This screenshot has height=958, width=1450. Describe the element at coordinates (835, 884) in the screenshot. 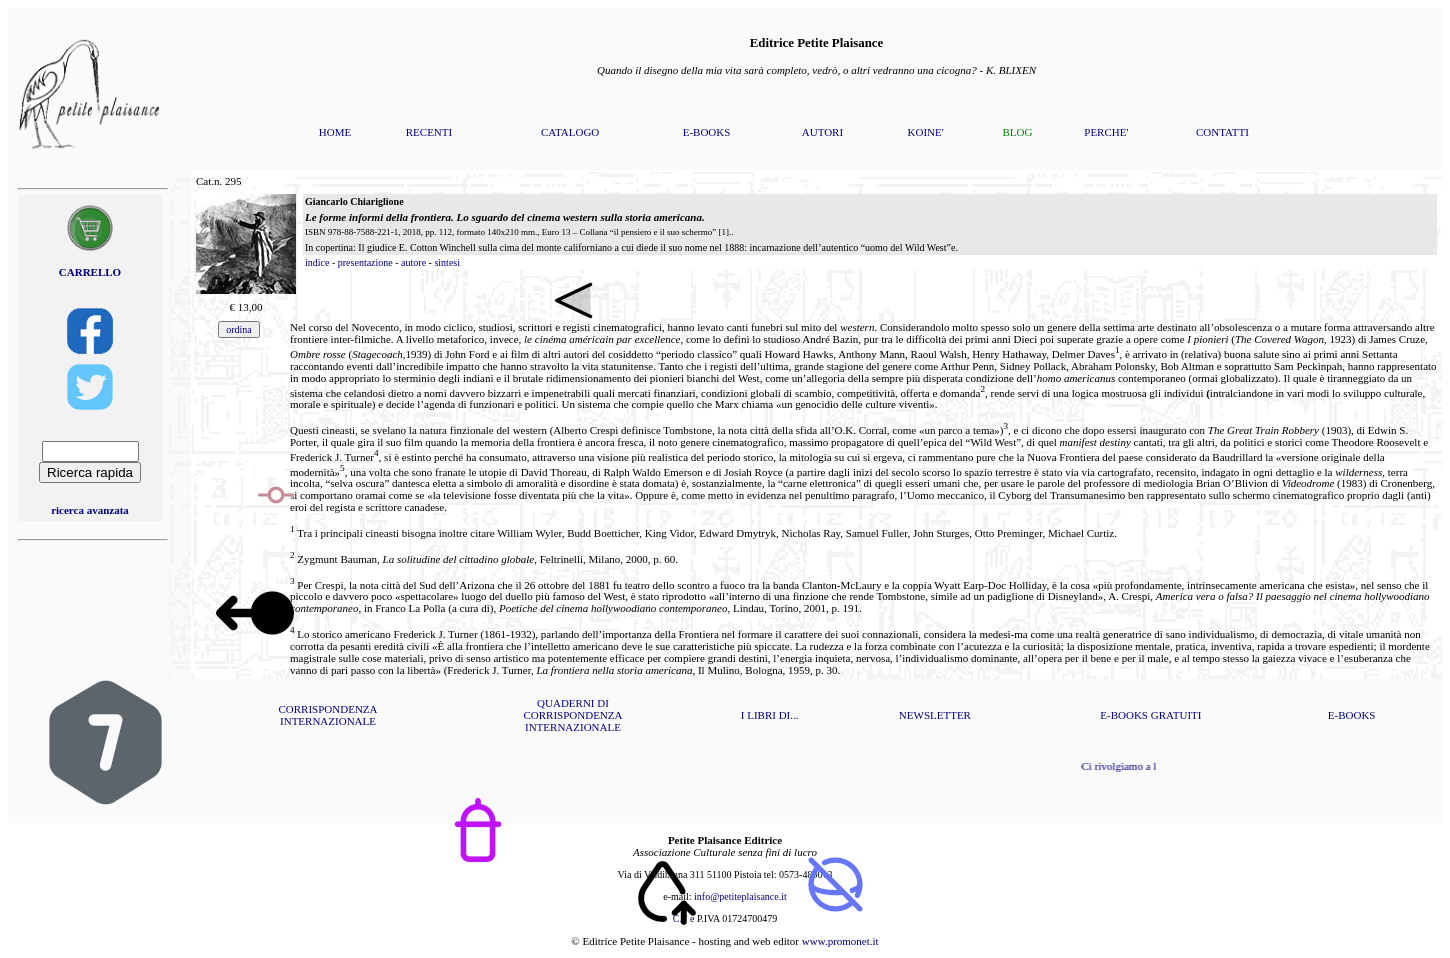

I see `disable 3D or spherical view mode` at that location.